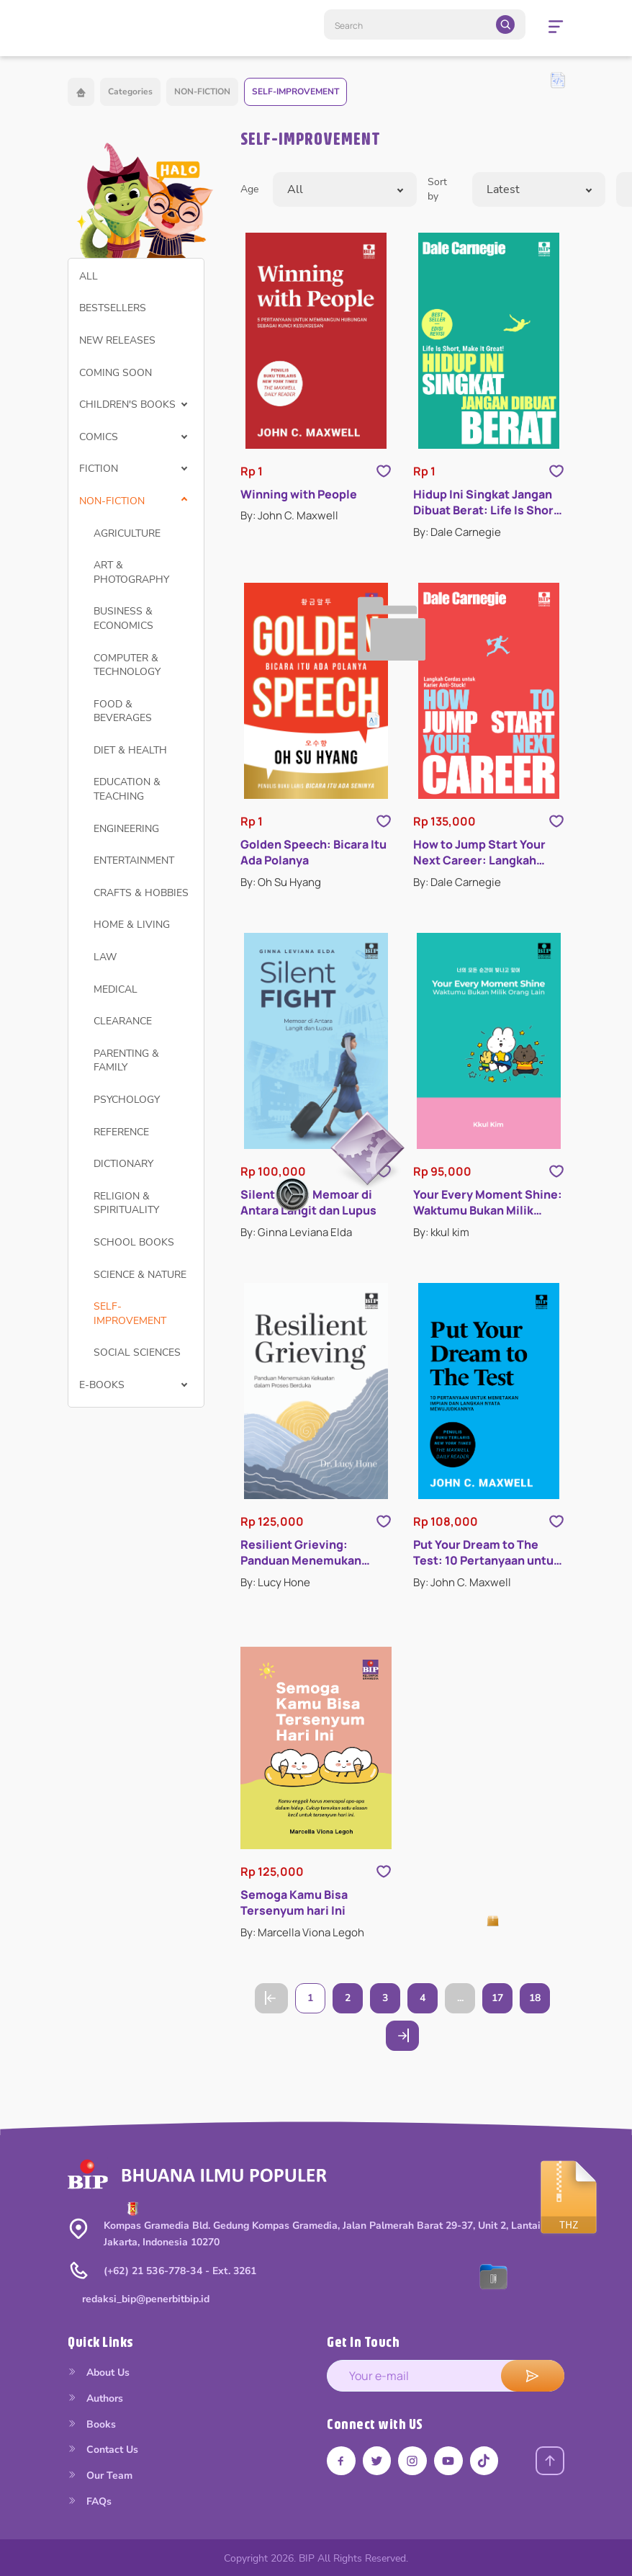 This screenshot has height=2576, width=632. What do you see at coordinates (132, 2209) in the screenshot?
I see `indicates high security status or strong protection level` at bounding box center [132, 2209].